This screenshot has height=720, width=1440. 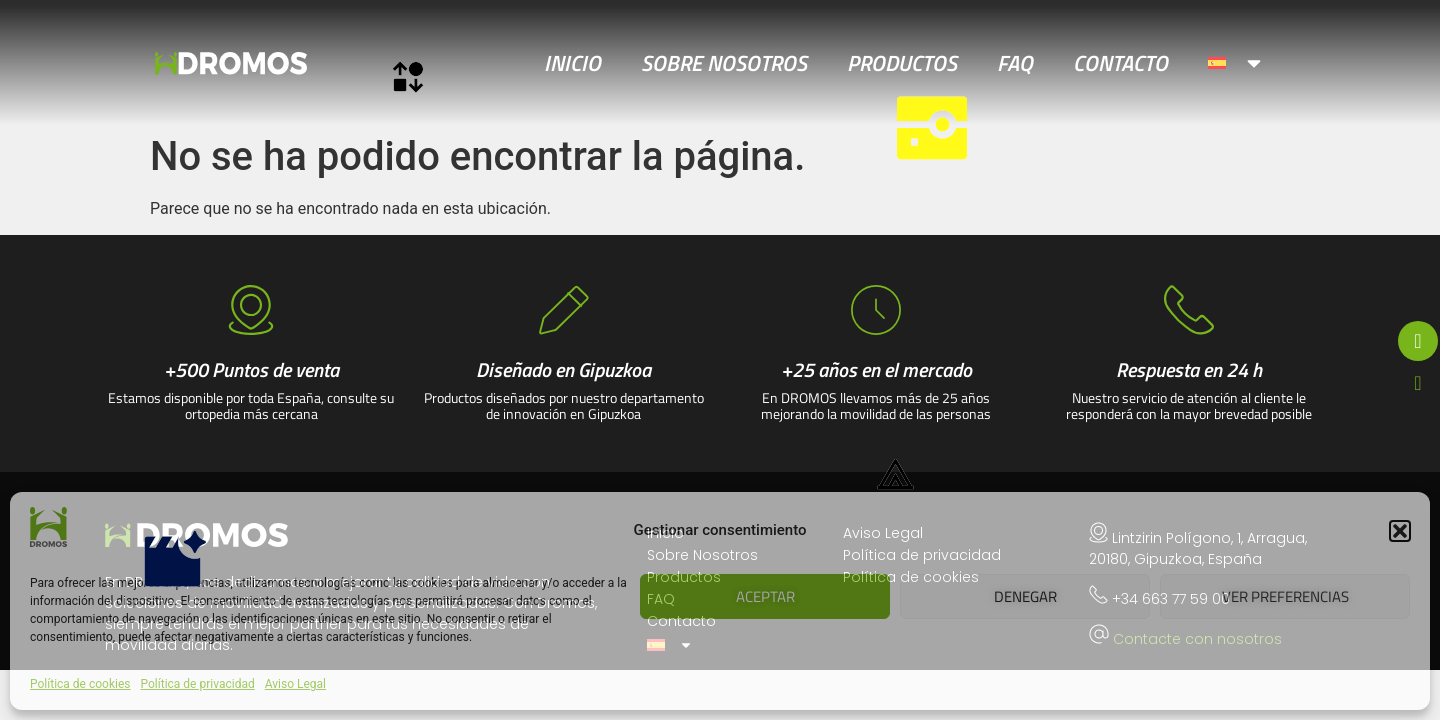 What do you see at coordinates (408, 77) in the screenshot?
I see `swap or exchange items` at bounding box center [408, 77].